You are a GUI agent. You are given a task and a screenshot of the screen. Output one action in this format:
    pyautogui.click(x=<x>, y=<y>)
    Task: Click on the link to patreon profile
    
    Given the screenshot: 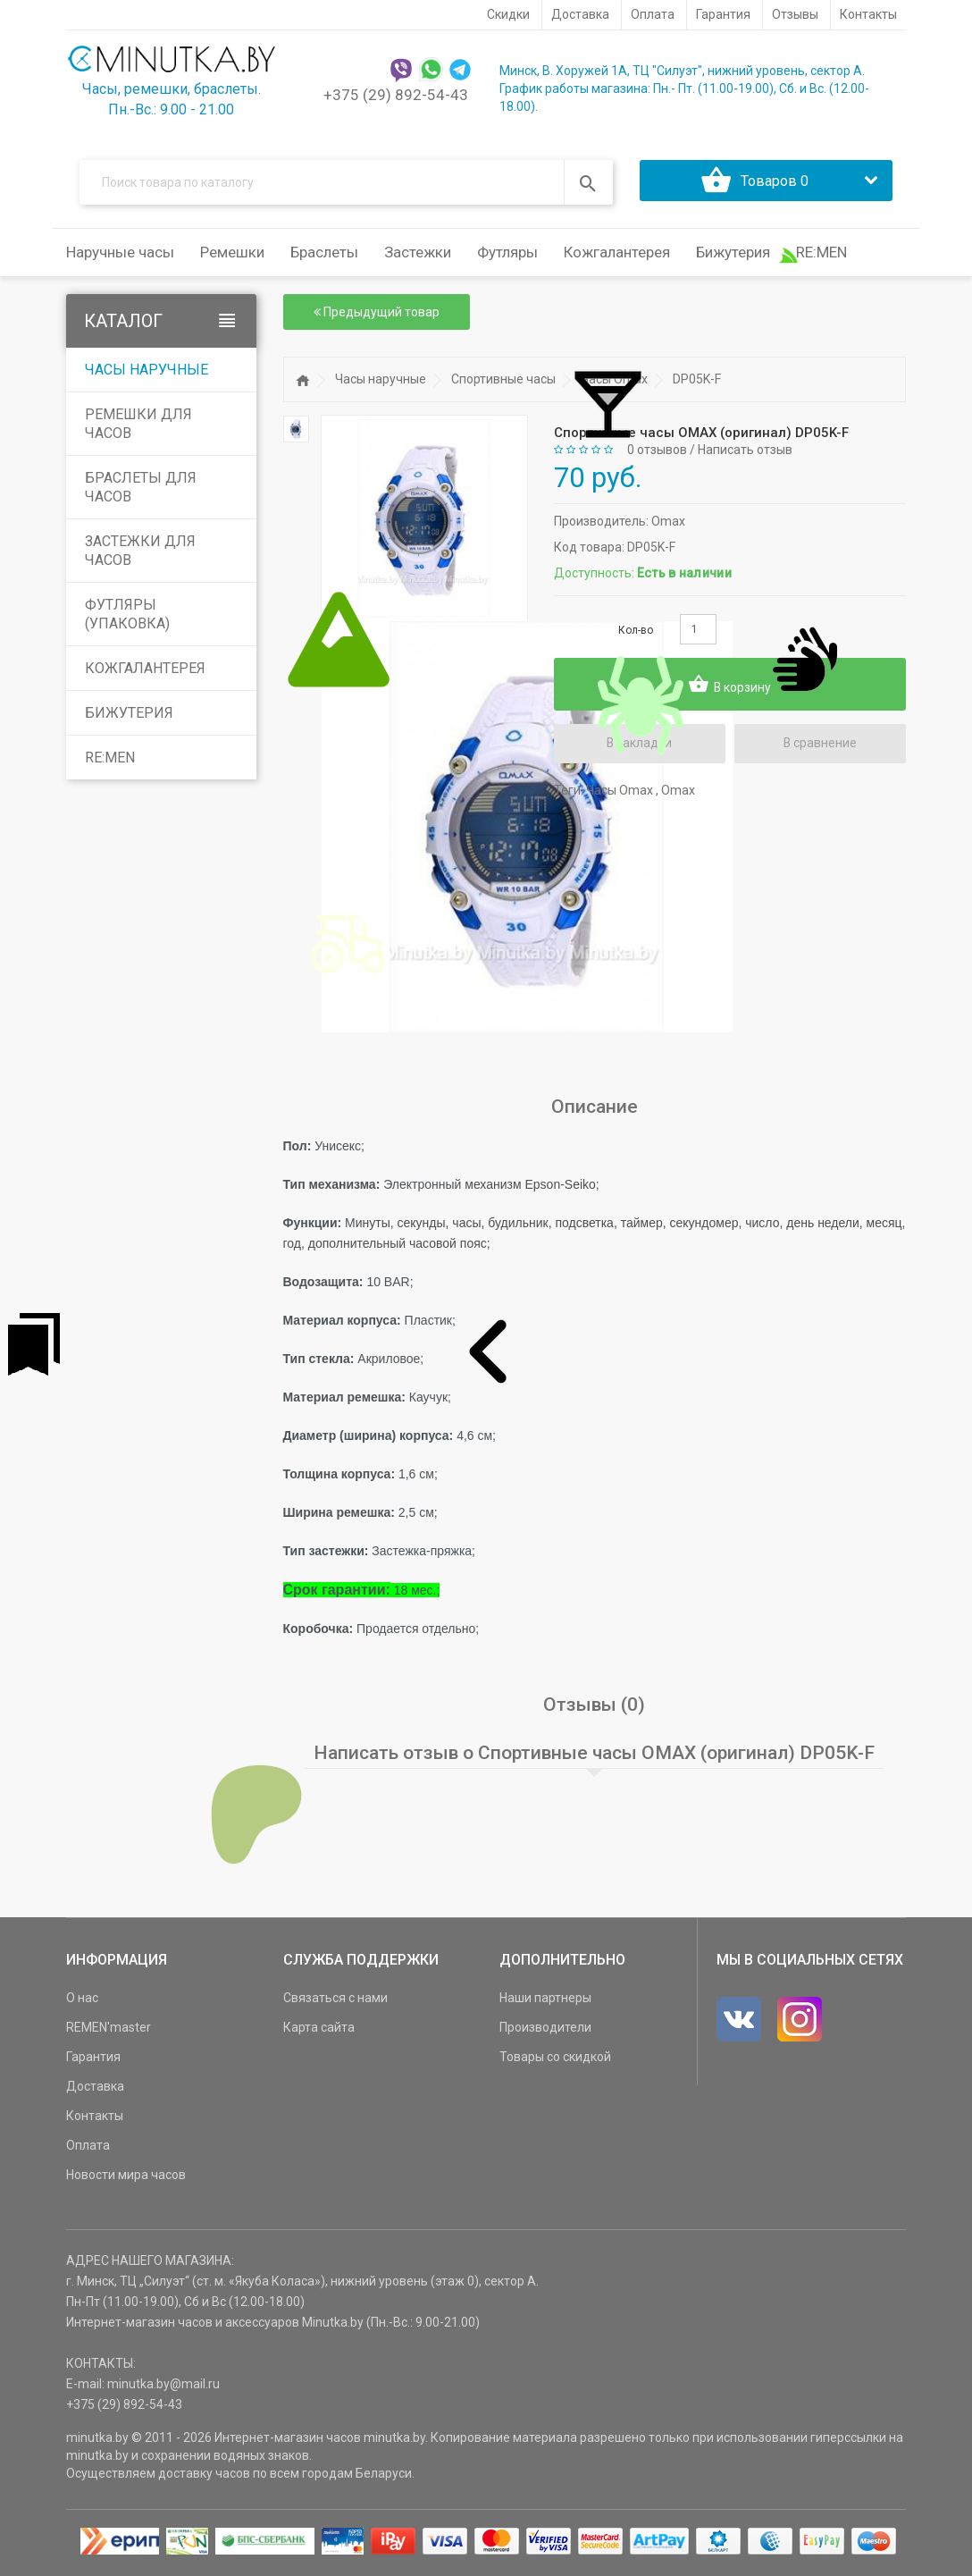 What is the action you would take?
    pyautogui.click(x=256, y=1814)
    